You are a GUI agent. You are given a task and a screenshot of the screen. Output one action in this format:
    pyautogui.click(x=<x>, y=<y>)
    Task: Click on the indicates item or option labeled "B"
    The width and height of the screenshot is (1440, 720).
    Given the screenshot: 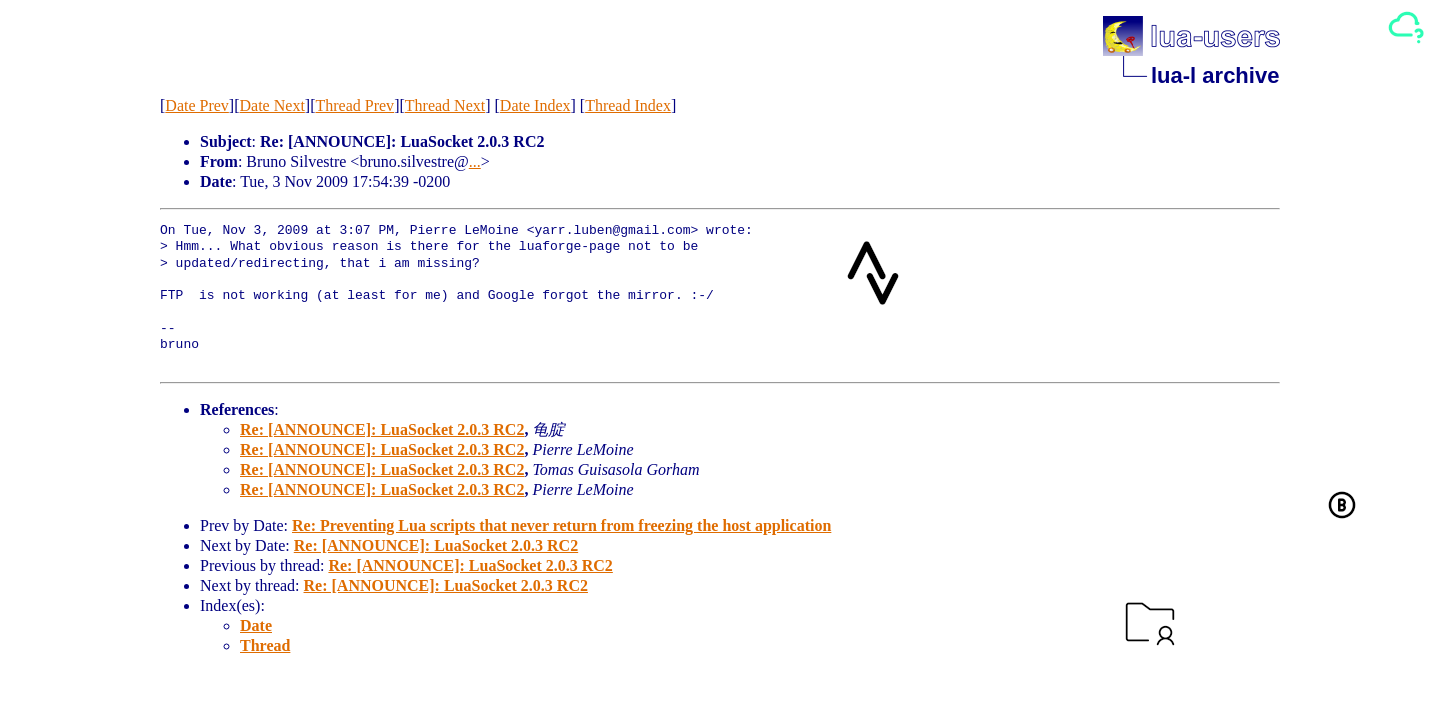 What is the action you would take?
    pyautogui.click(x=1342, y=505)
    